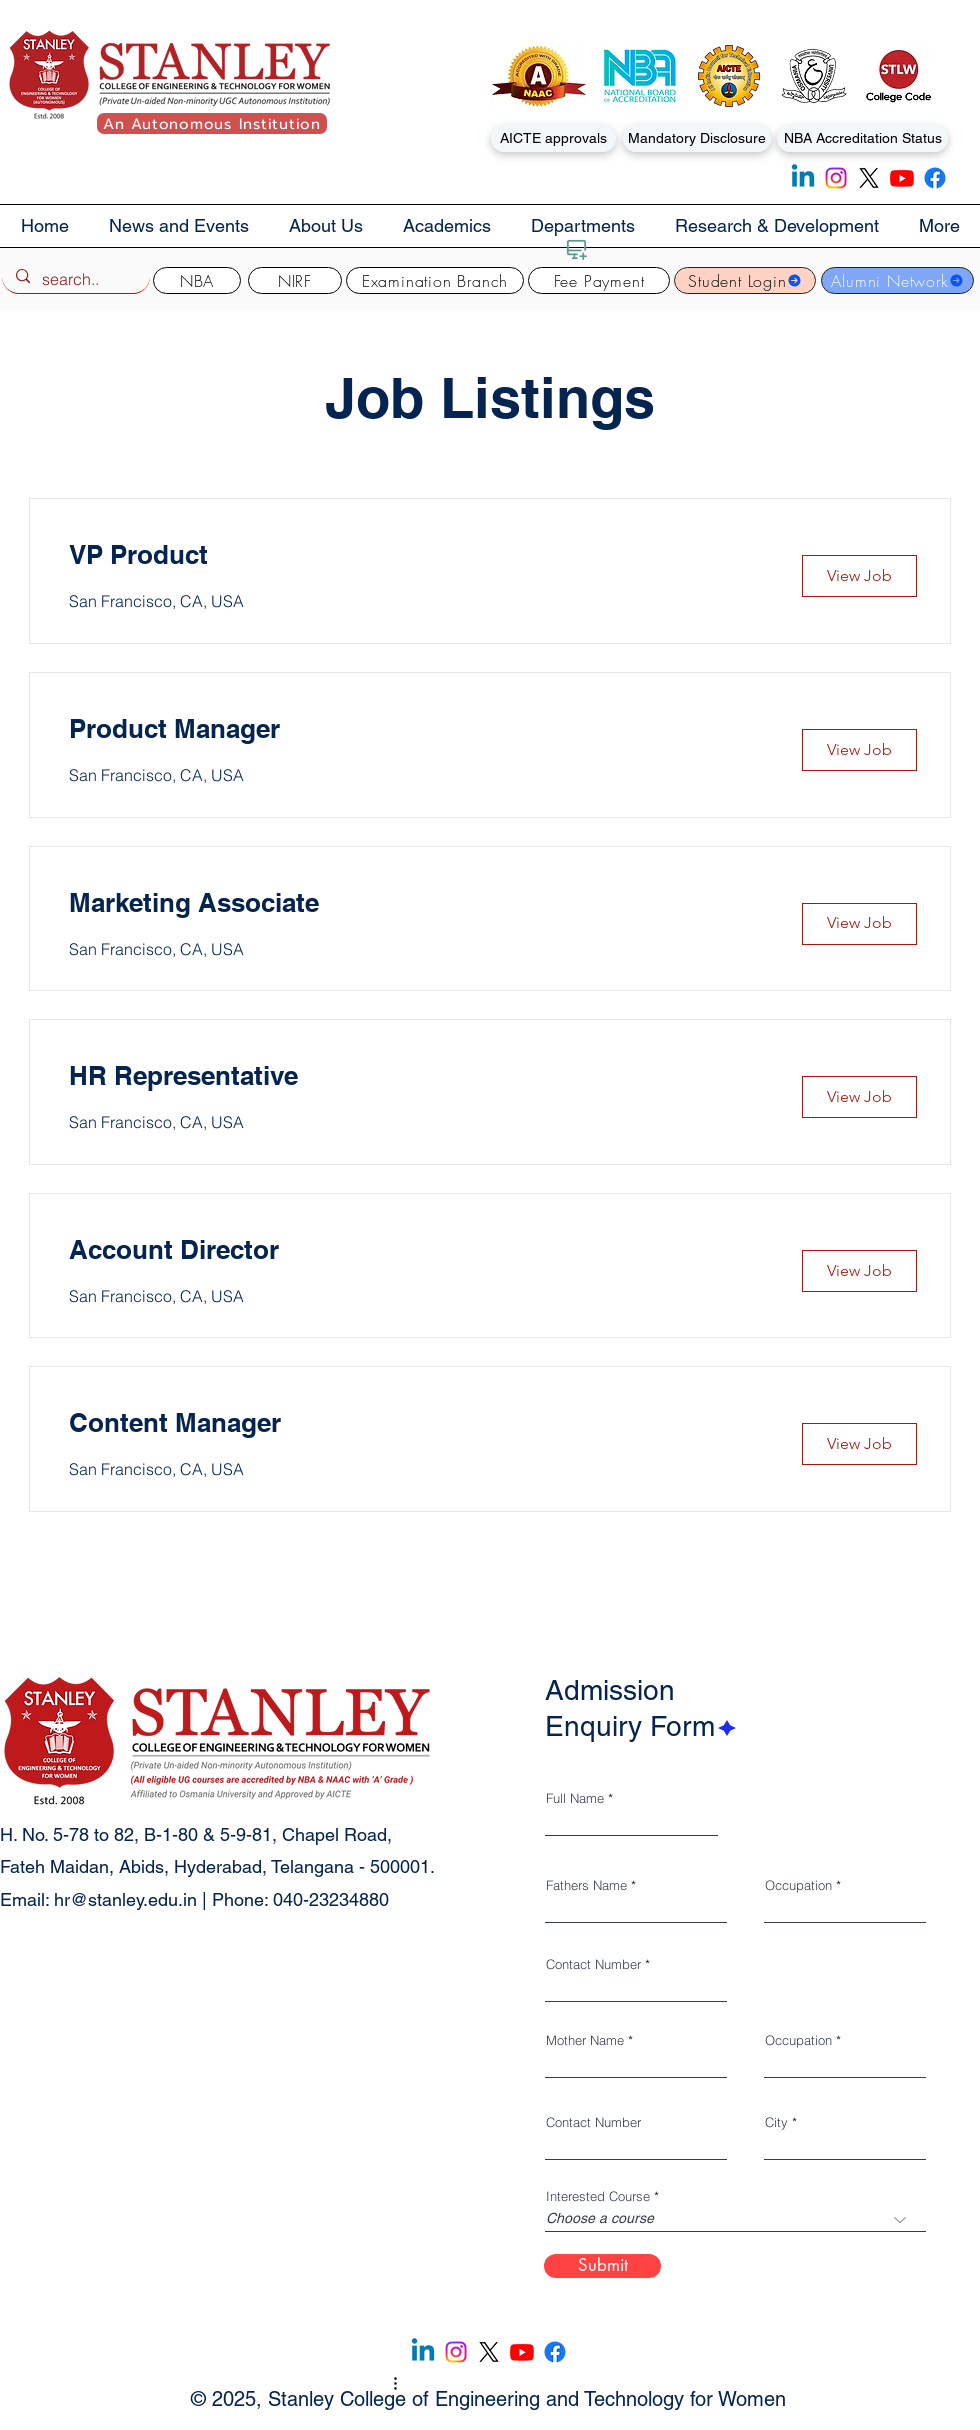 Image resolution: width=980 pixels, height=2430 pixels. Describe the element at coordinates (395, 2383) in the screenshot. I see `open more options menu` at that location.